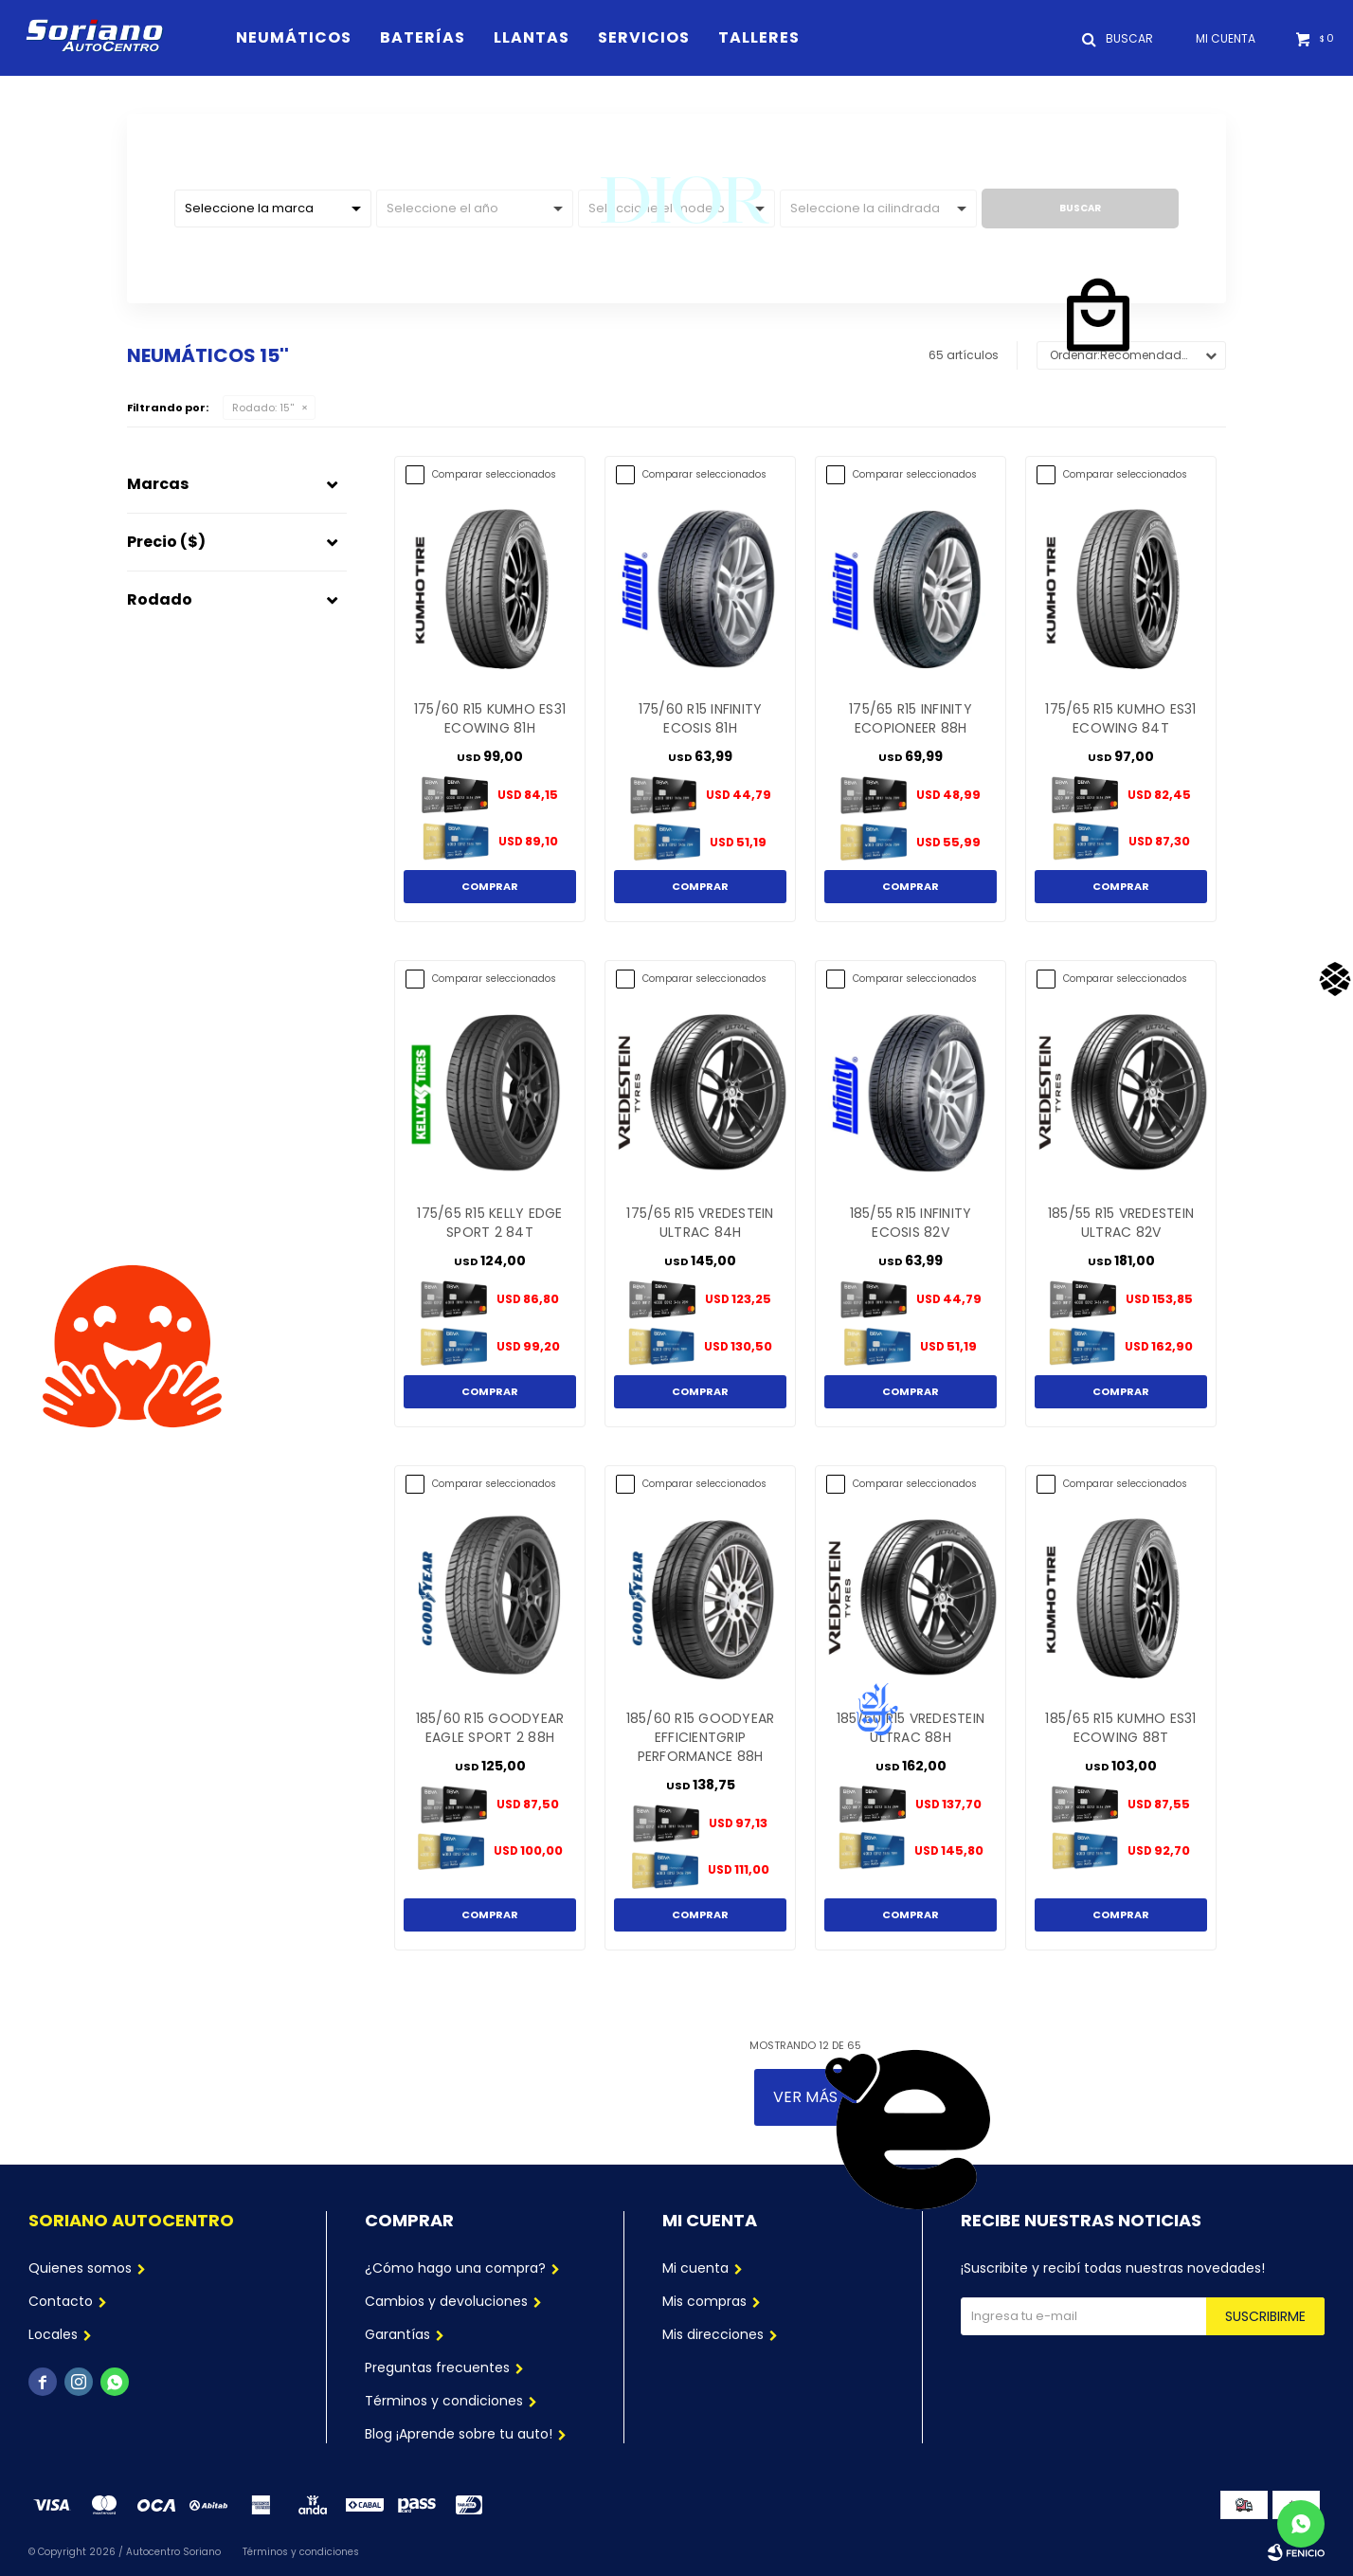 This screenshot has height=2576, width=1353. Describe the element at coordinates (132, 1346) in the screenshot. I see `visit hugging face platform` at that location.